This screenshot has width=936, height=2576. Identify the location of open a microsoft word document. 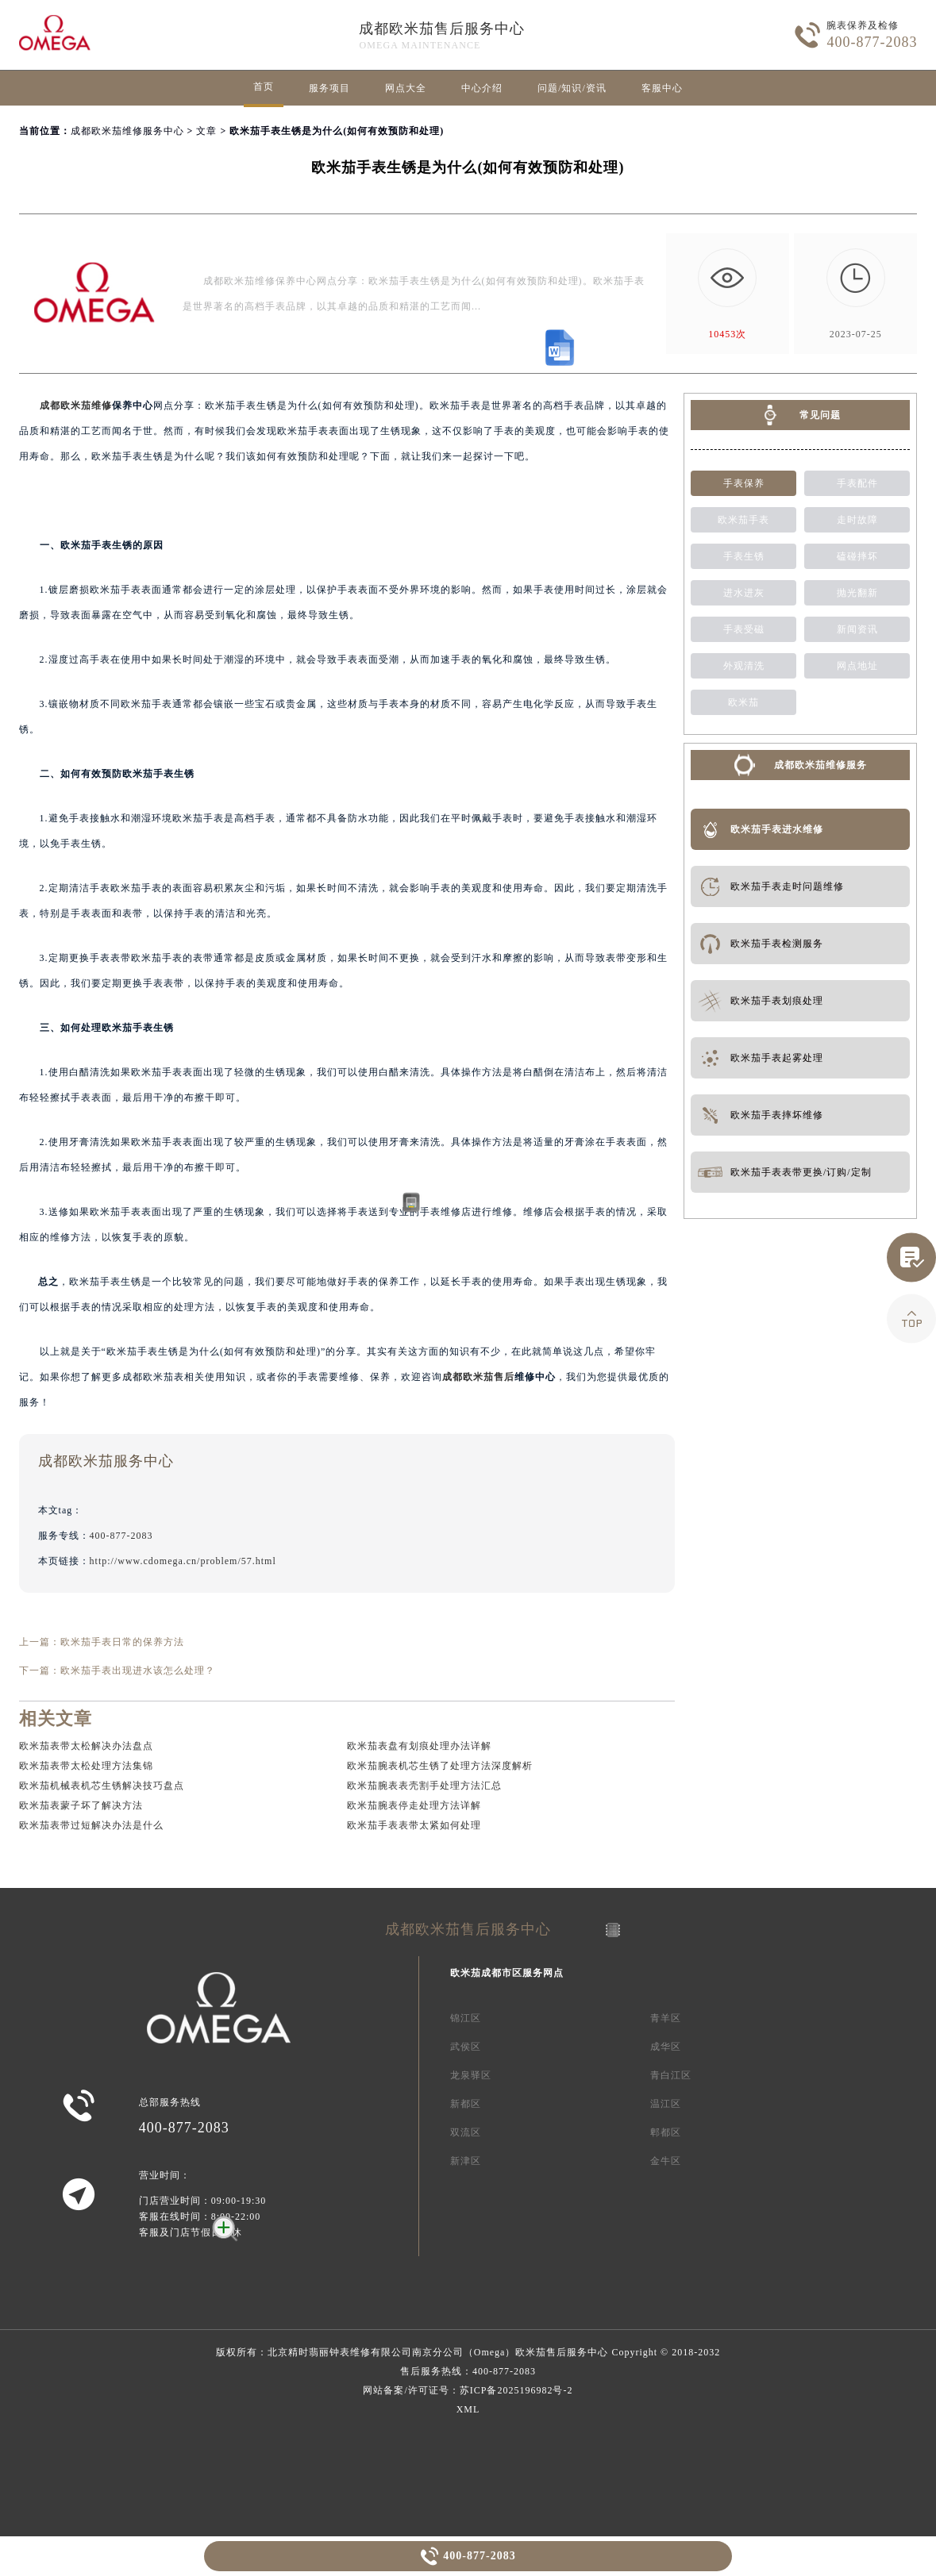
(560, 348).